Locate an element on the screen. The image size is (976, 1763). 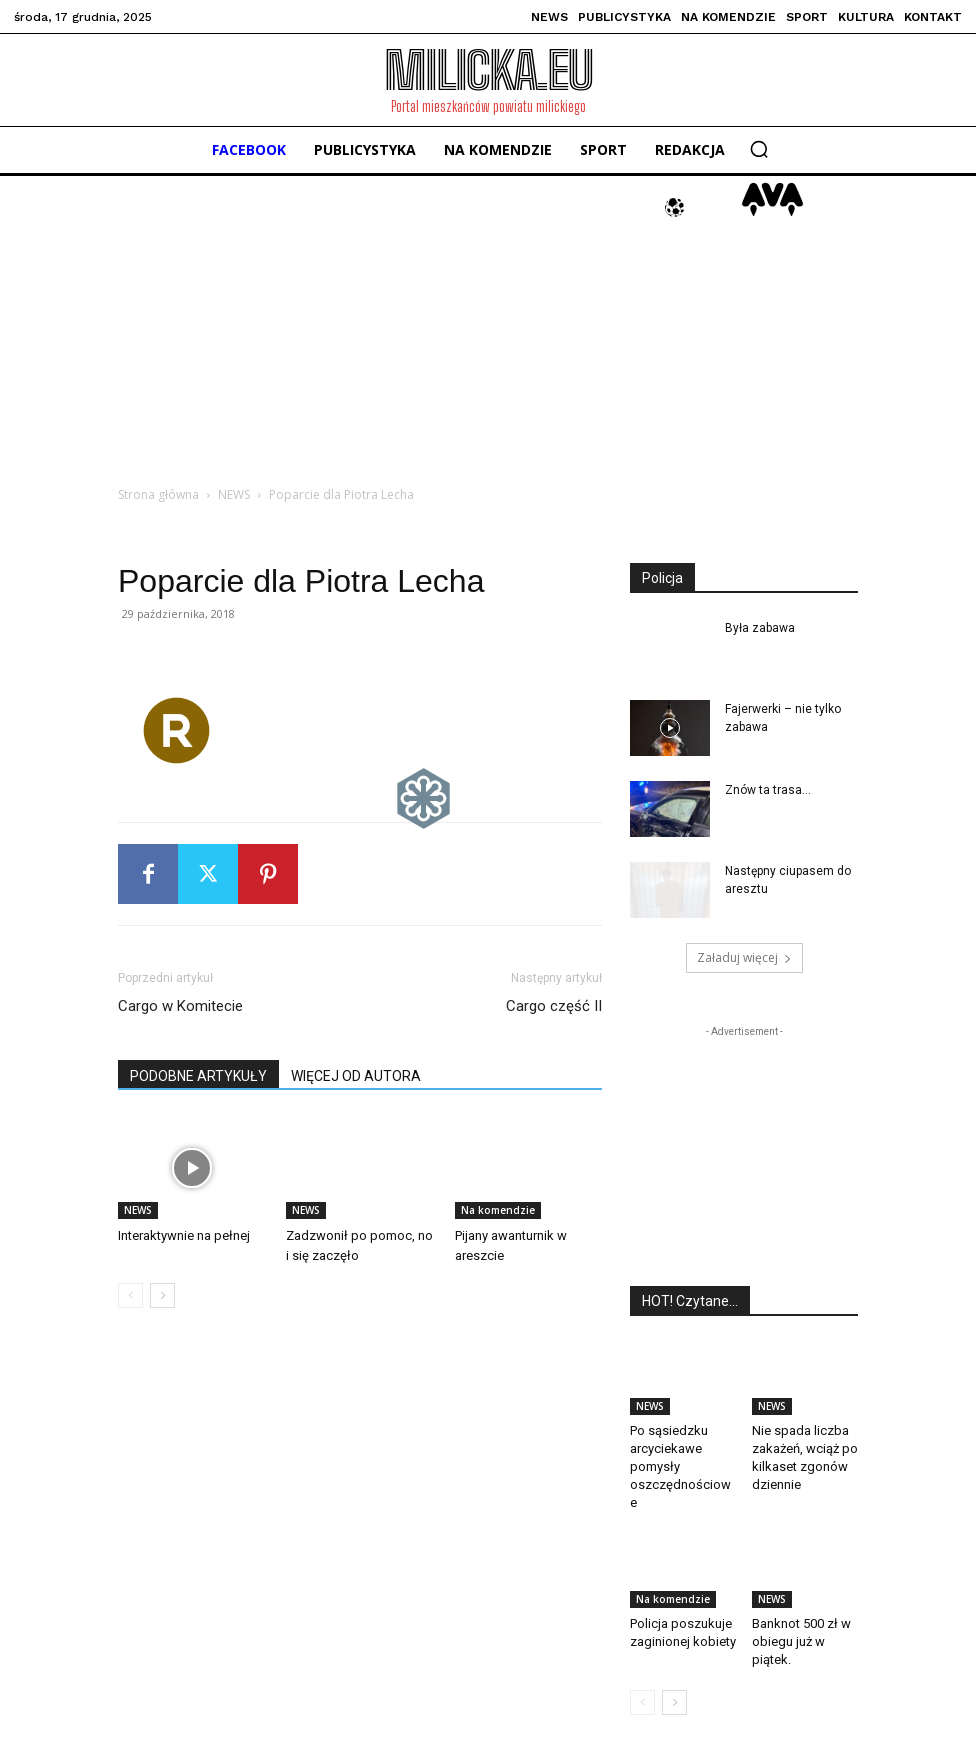
AVA JavaScript testing framework logo is located at coordinates (772, 199).